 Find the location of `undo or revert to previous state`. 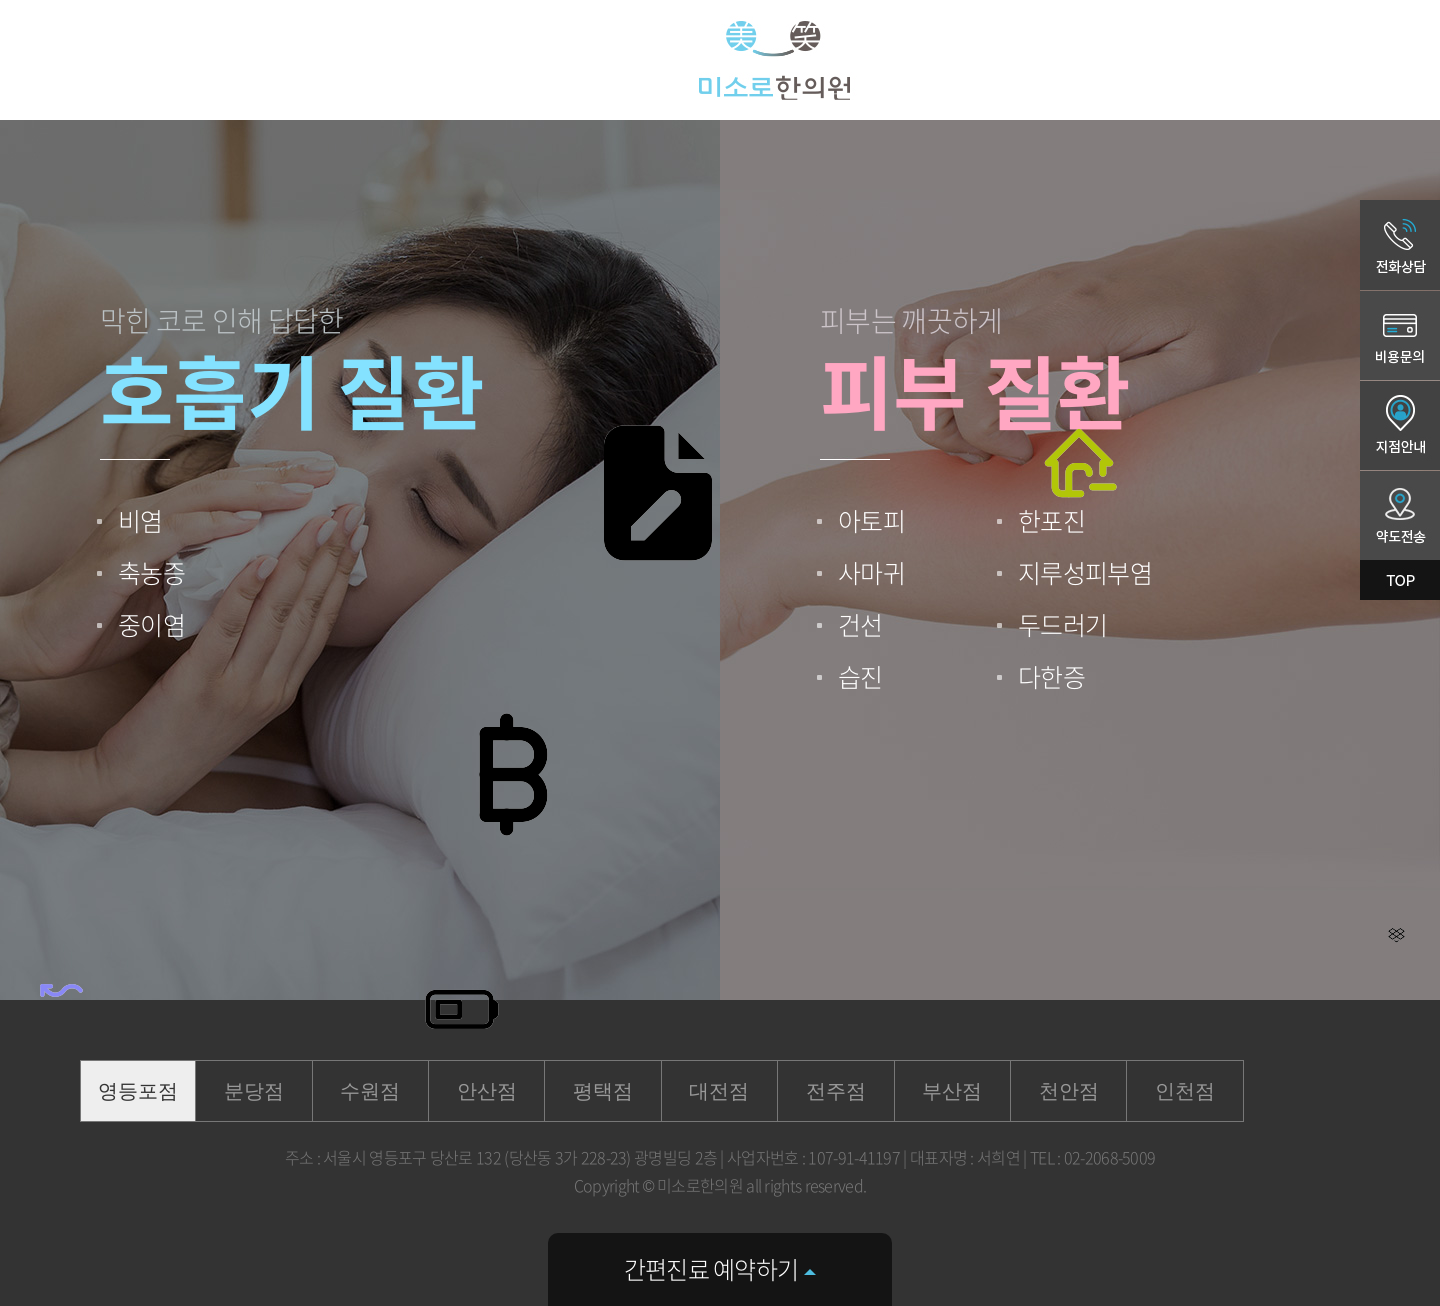

undo or revert to previous state is located at coordinates (61, 990).